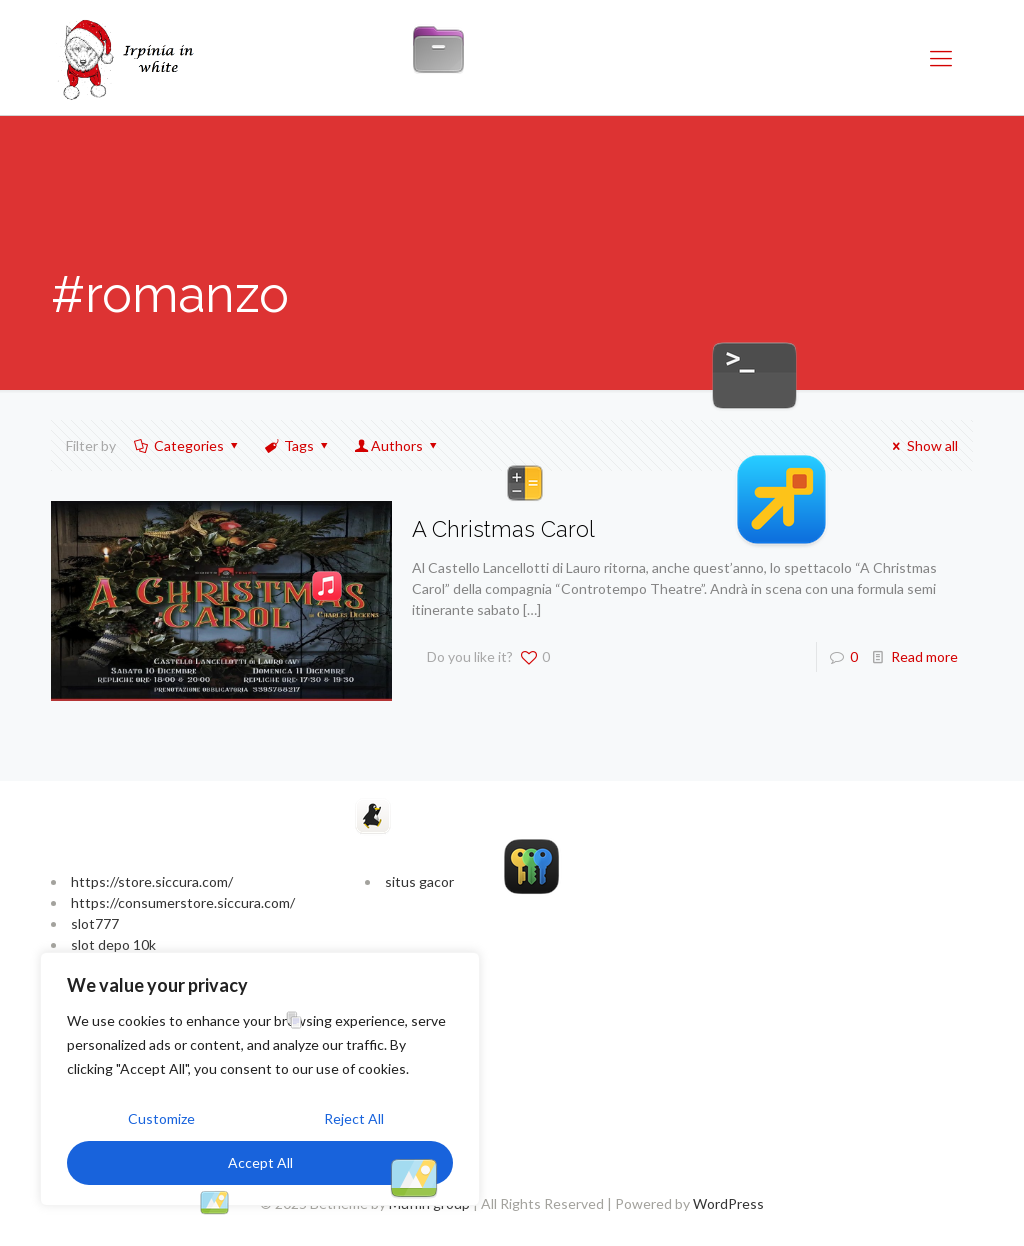 This screenshot has height=1246, width=1024. Describe the element at coordinates (754, 375) in the screenshot. I see `open the terminal application` at that location.